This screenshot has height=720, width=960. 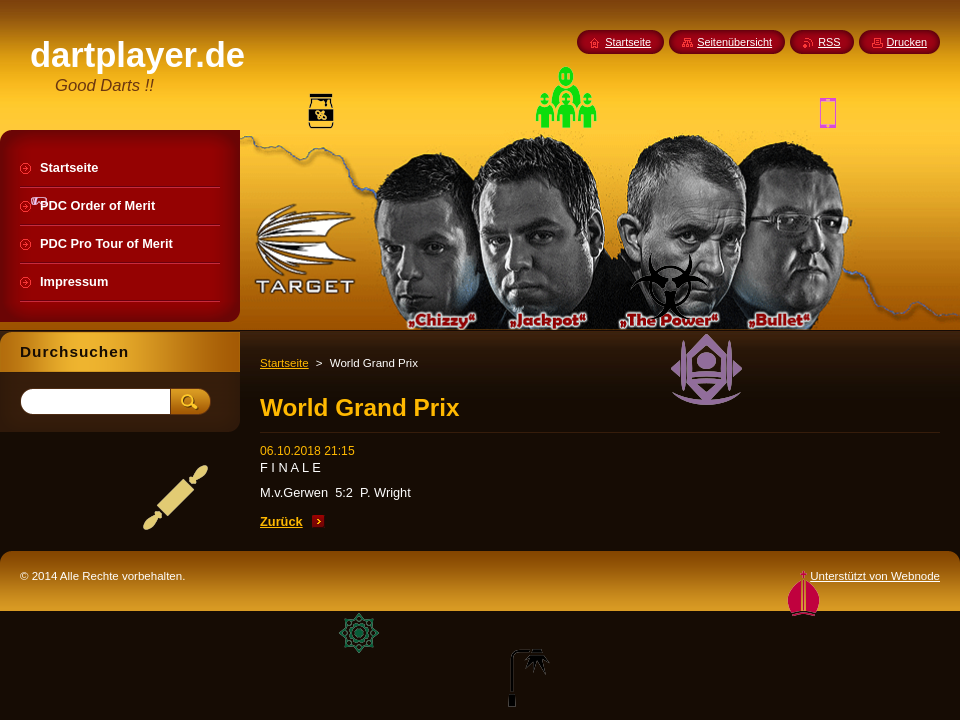 What do you see at coordinates (359, 633) in the screenshot?
I see `decorative badge or achievement emblem` at bounding box center [359, 633].